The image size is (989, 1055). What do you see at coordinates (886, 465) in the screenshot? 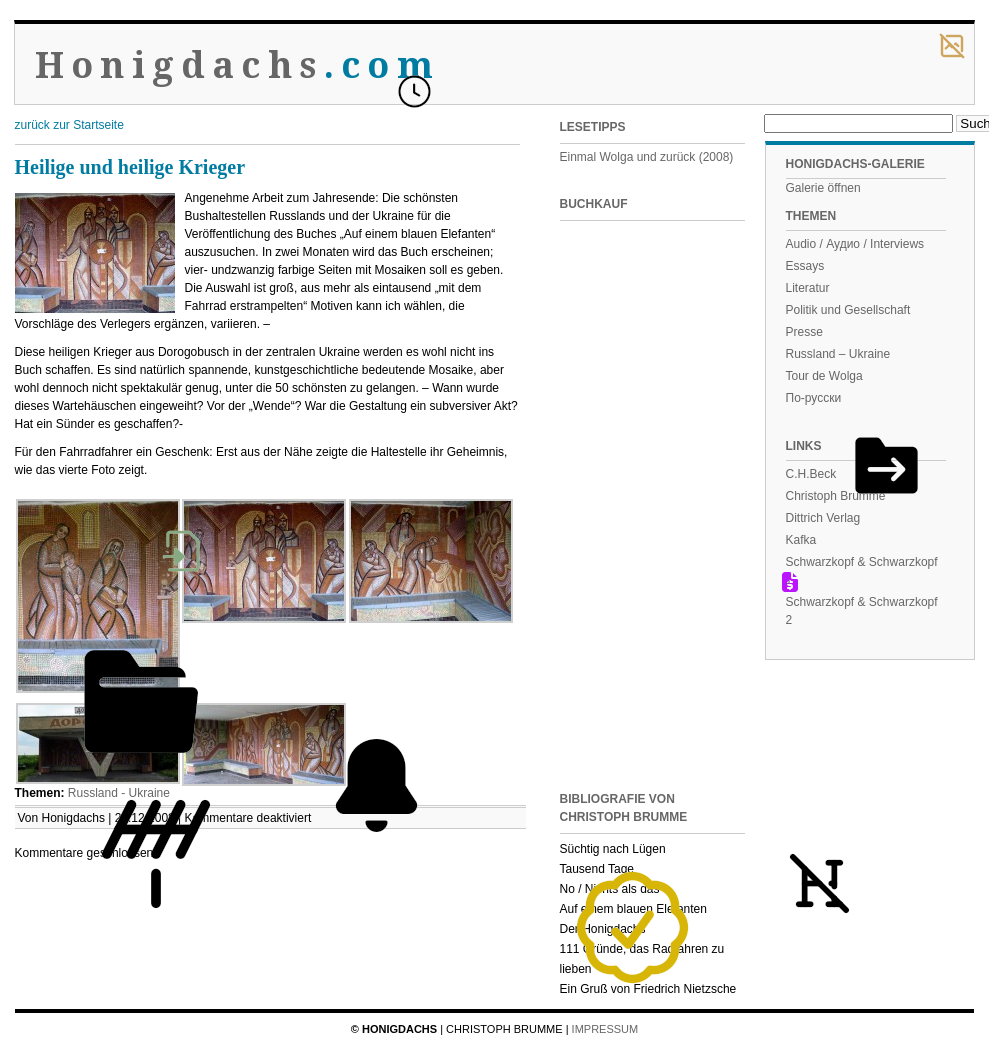
I see `access a linked submodule or external repository` at bounding box center [886, 465].